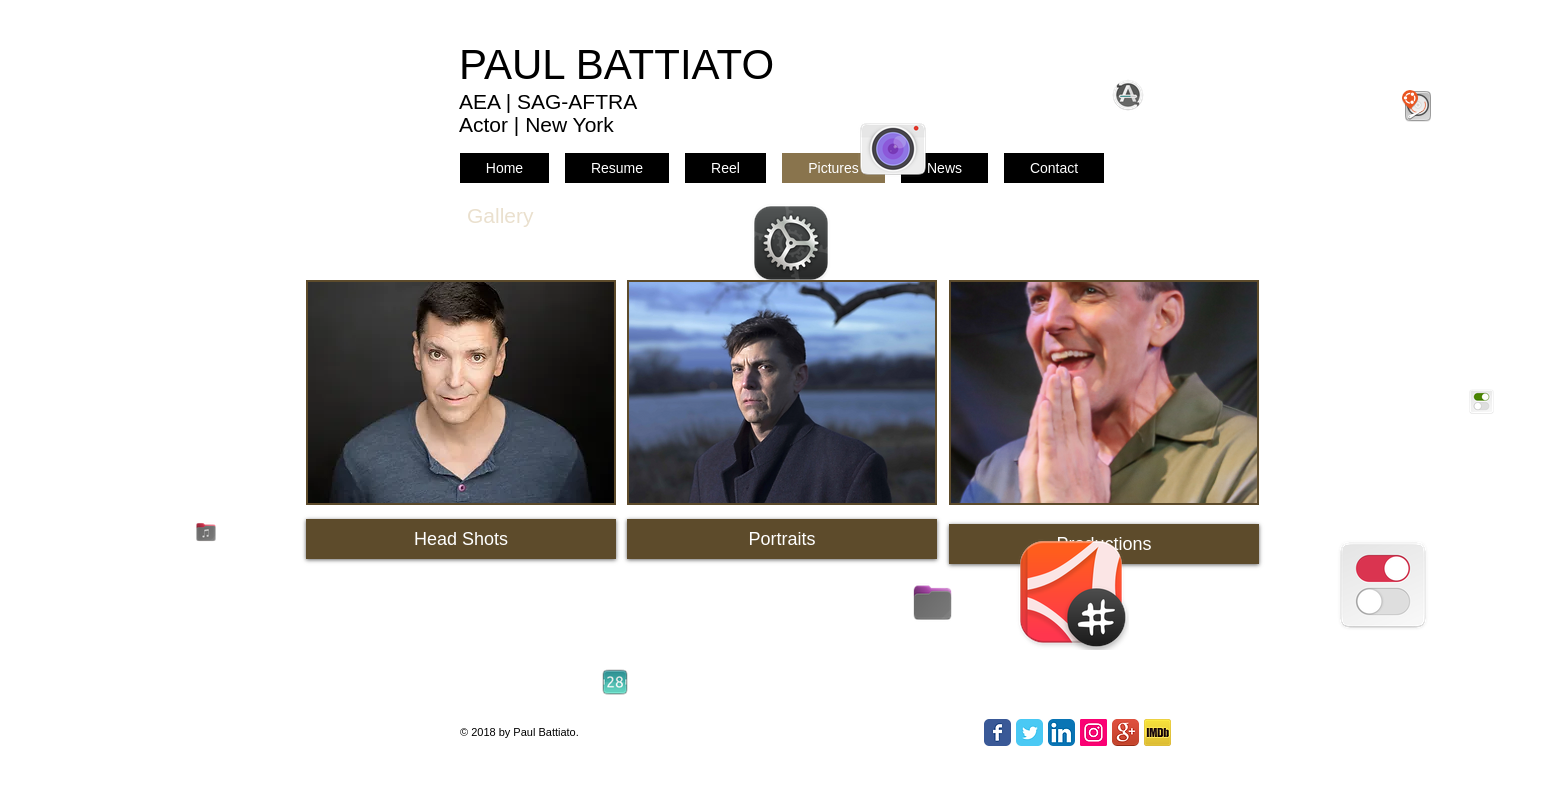 This screenshot has width=1568, height=791. What do you see at coordinates (1481, 401) in the screenshot?
I see `open system tweaks or settings customization` at bounding box center [1481, 401].